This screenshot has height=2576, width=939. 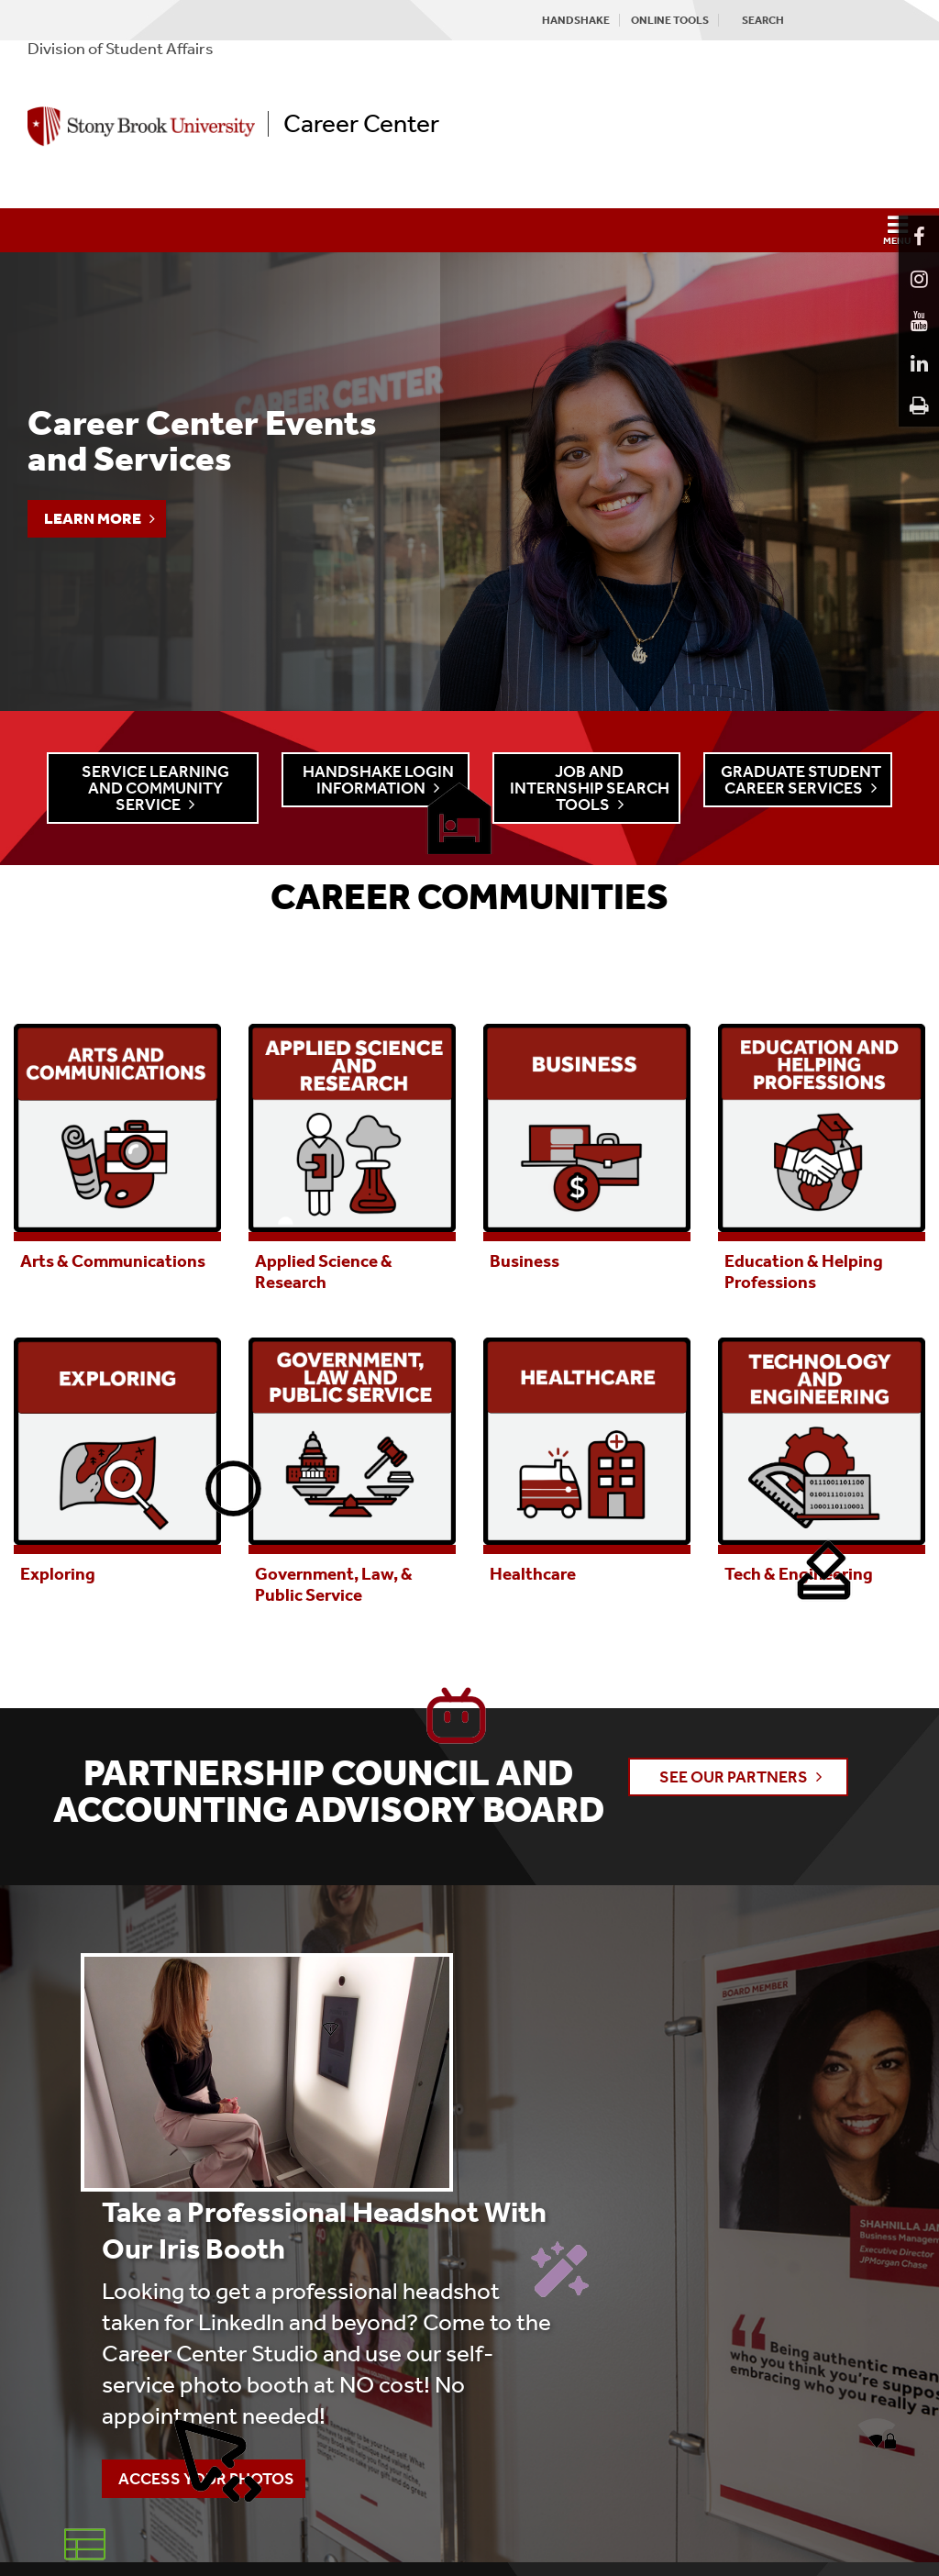 What do you see at coordinates (456, 1716) in the screenshot?
I see `open bilibili video streaming app` at bounding box center [456, 1716].